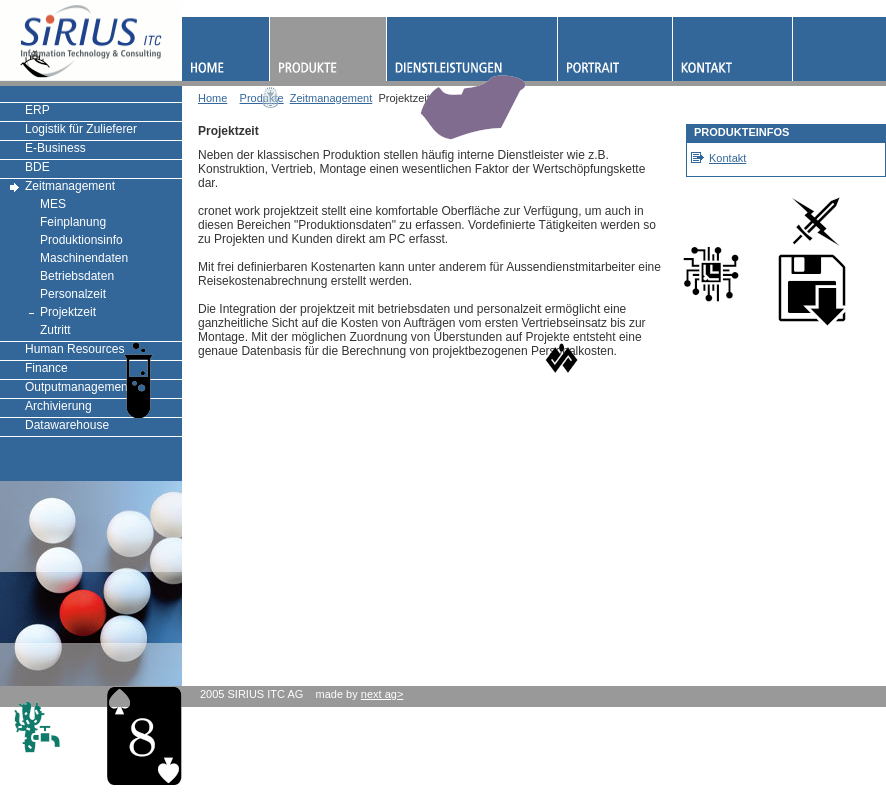  Describe the element at coordinates (473, 107) in the screenshot. I see `select hungary as your country or region` at that location.